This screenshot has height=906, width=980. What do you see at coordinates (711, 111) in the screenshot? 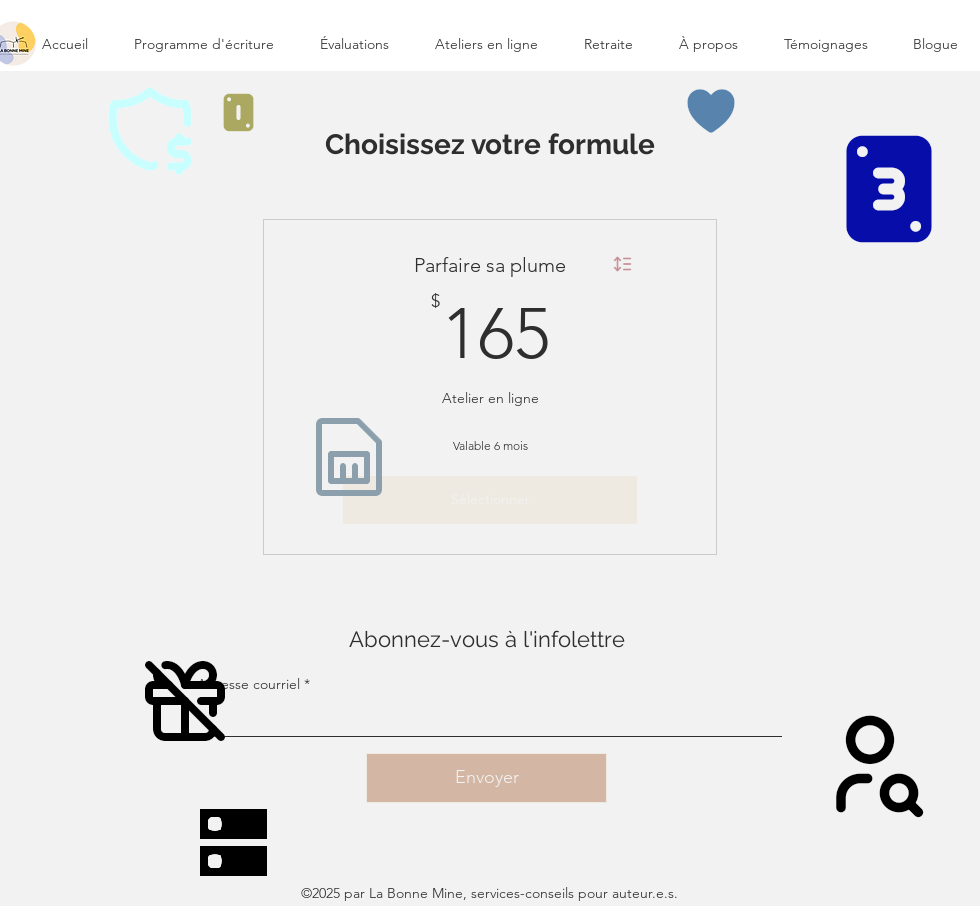
I see `add to favorites` at bounding box center [711, 111].